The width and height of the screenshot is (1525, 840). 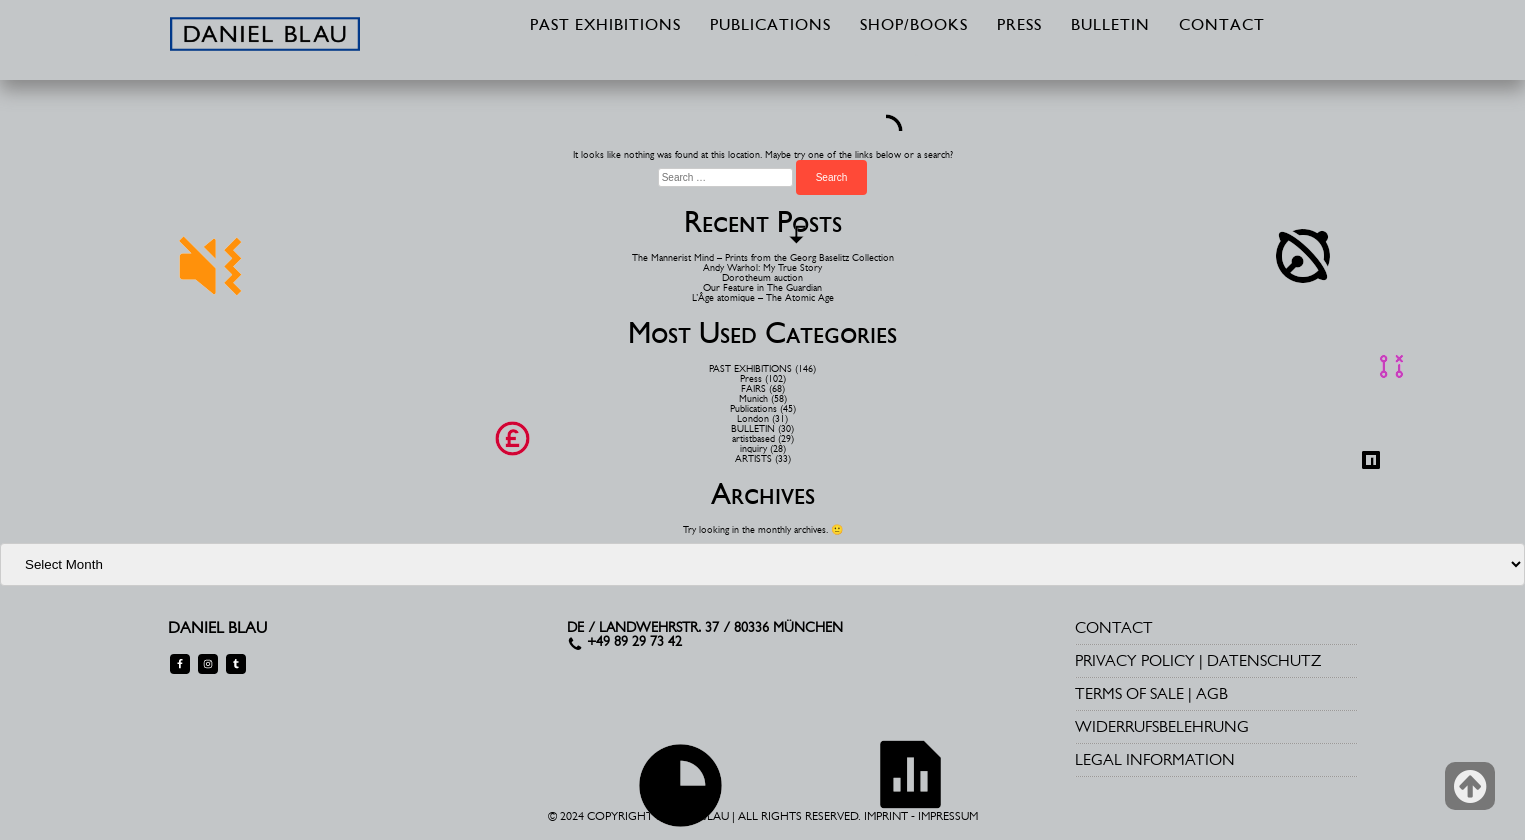 What do you see at coordinates (512, 438) in the screenshot?
I see `view balance in british pounds` at bounding box center [512, 438].